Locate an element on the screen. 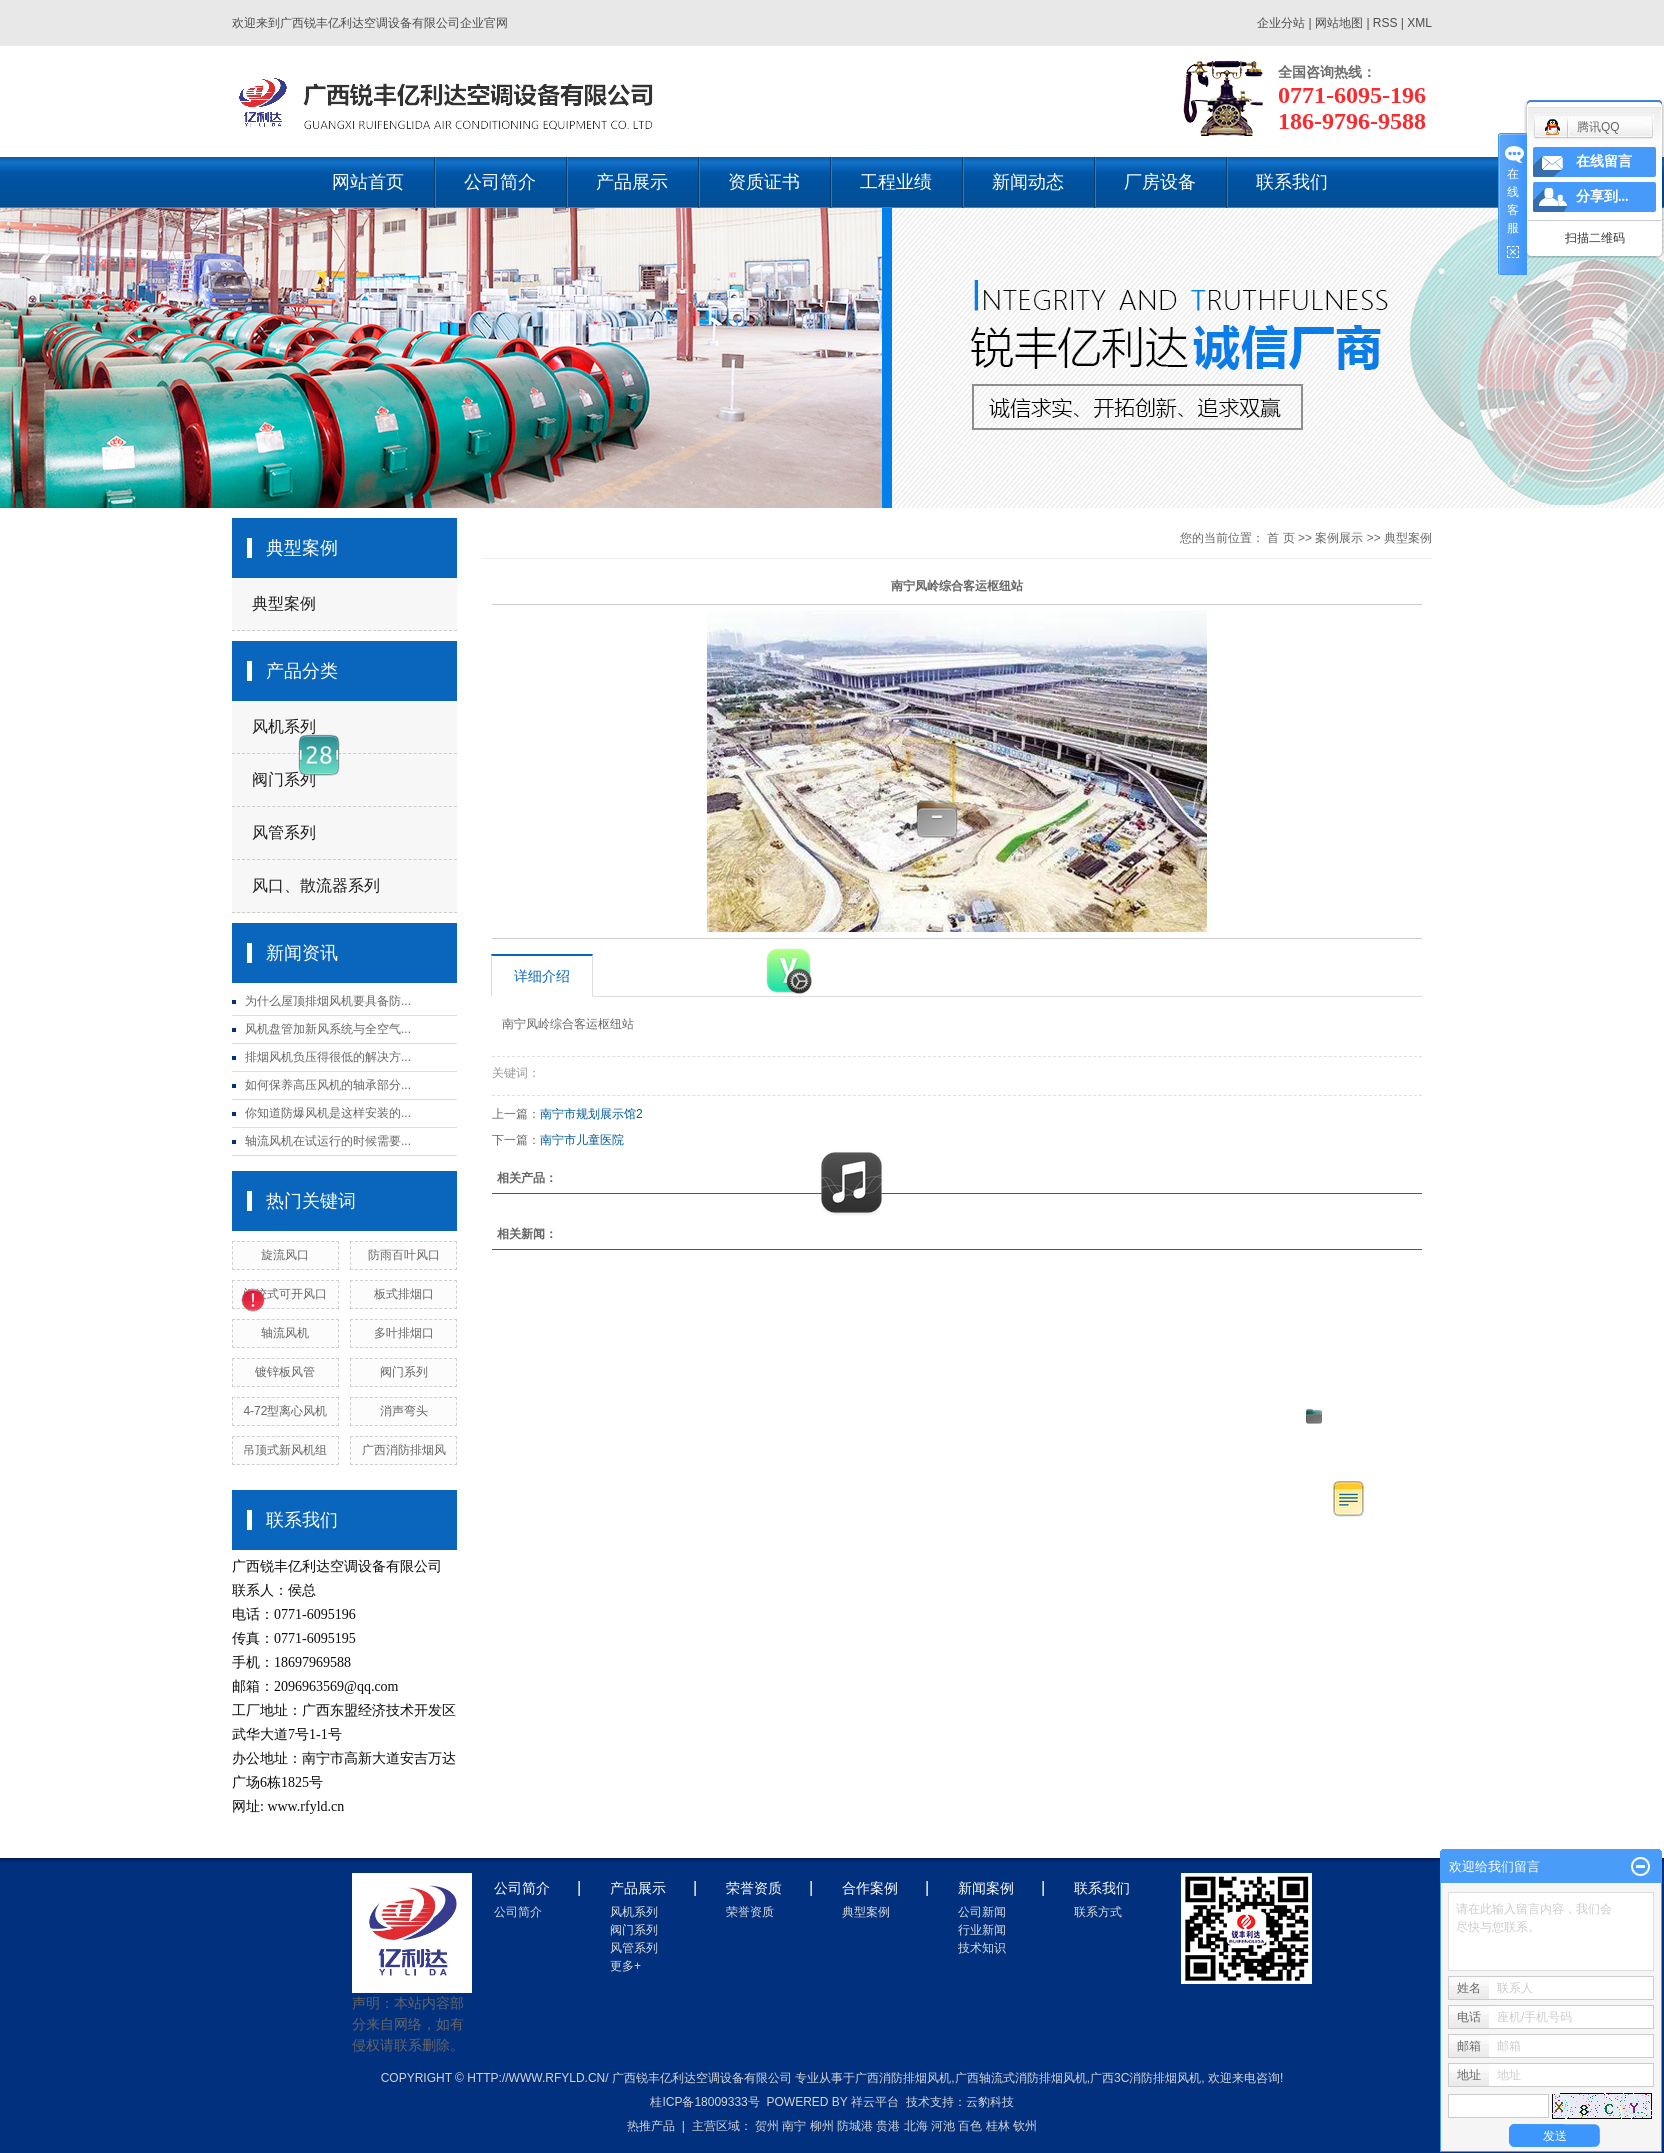 The width and height of the screenshot is (1664, 2153). open yubikey personalization settings is located at coordinates (788, 970).